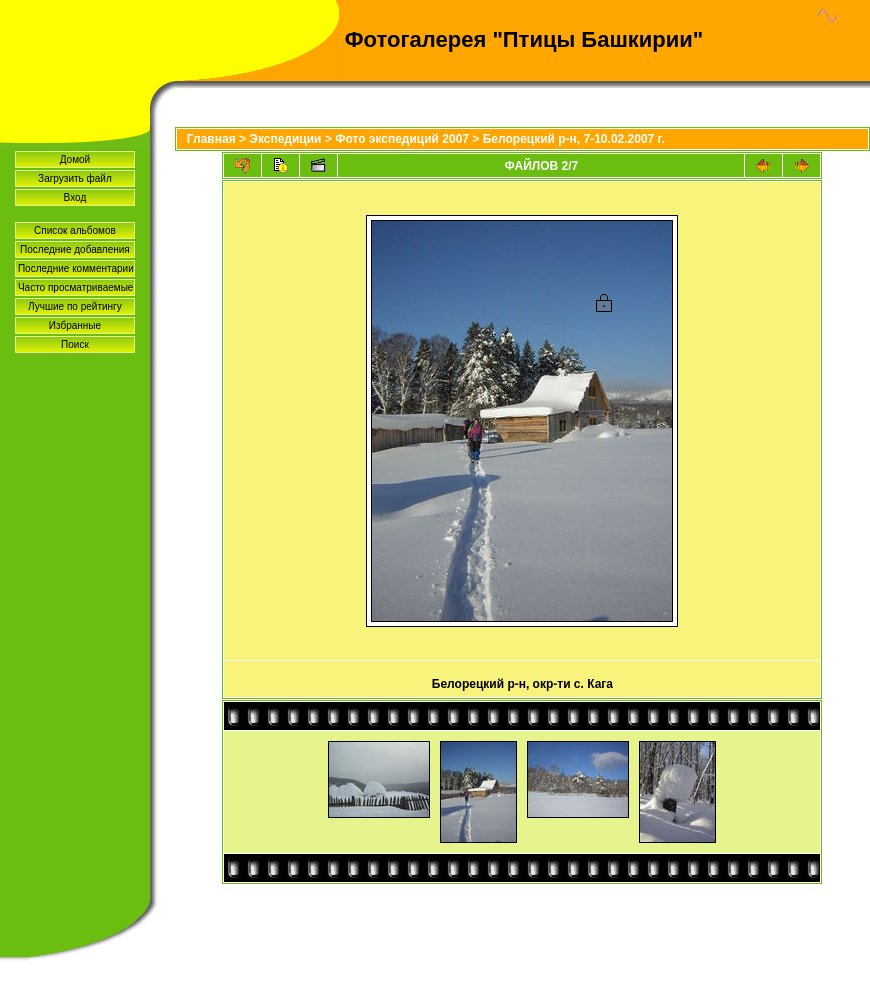 Image resolution: width=870 pixels, height=997 pixels. What do you see at coordinates (604, 304) in the screenshot?
I see `lock or secure this item` at bounding box center [604, 304].